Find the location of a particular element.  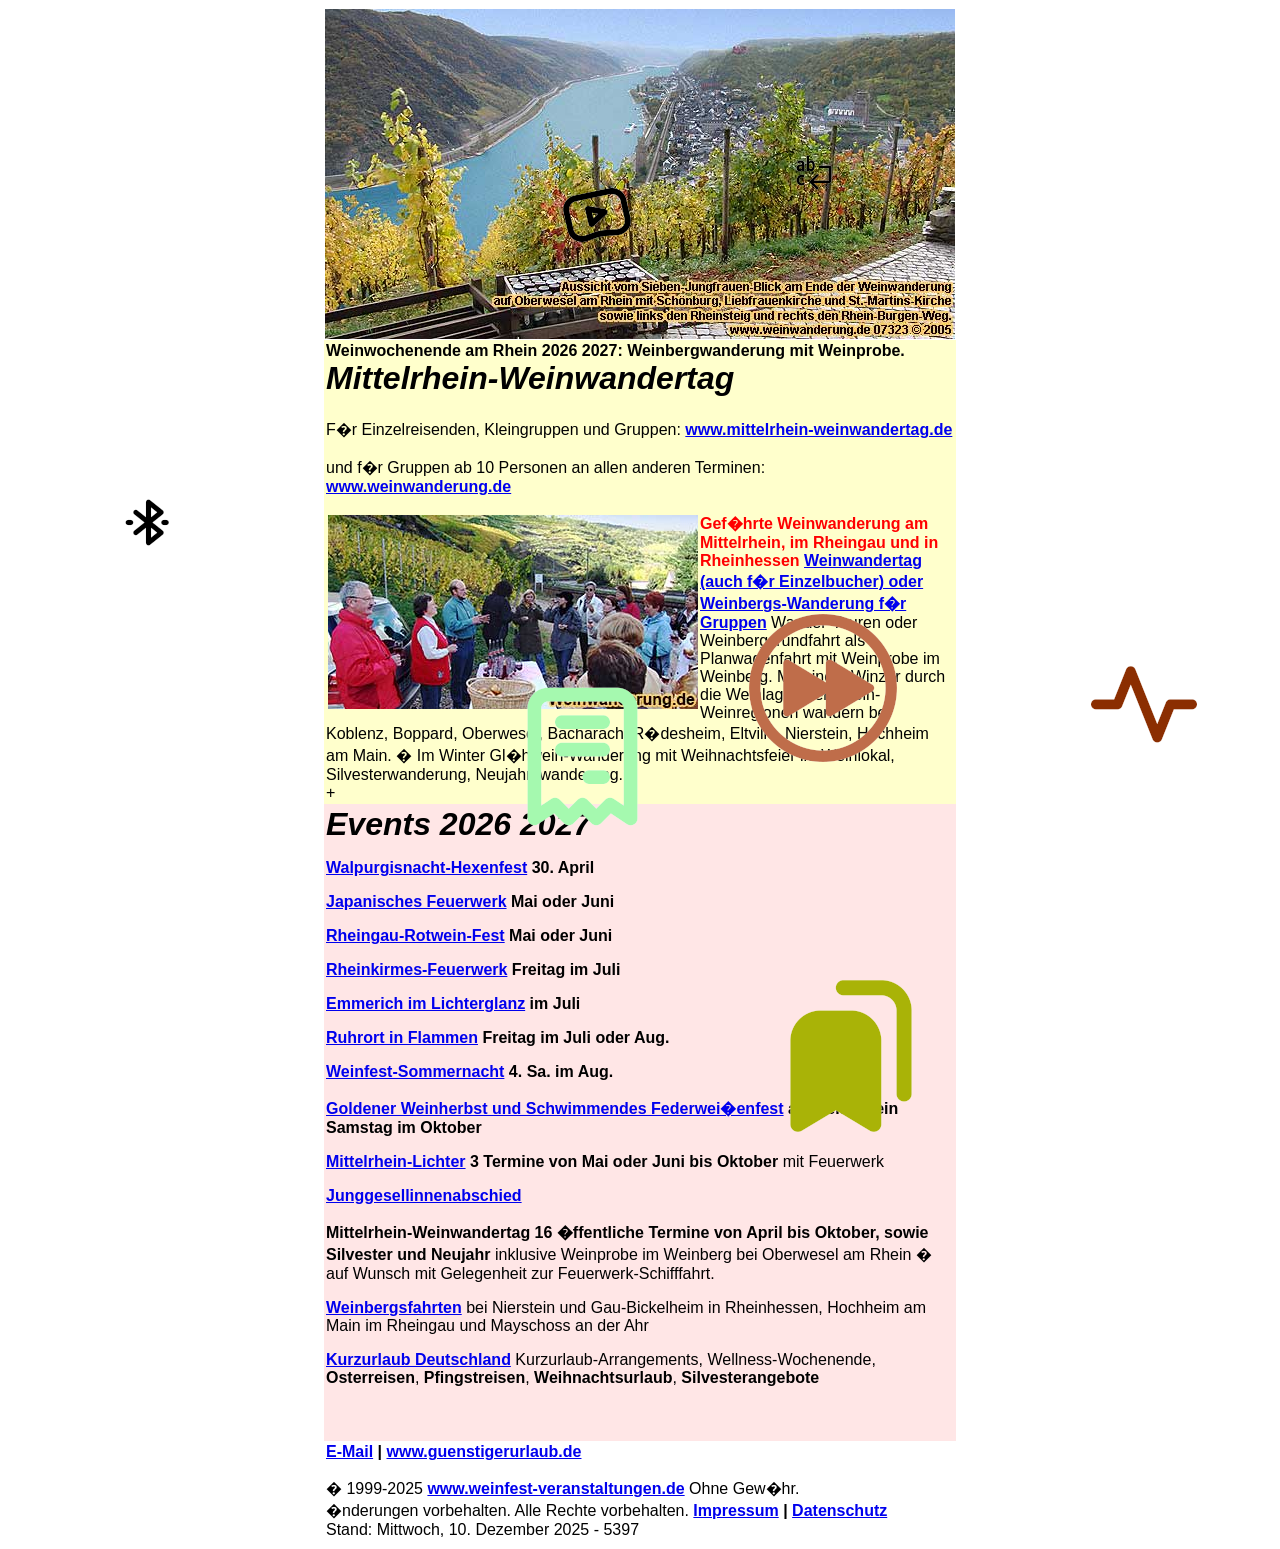

skip forward or fast-forward media playback is located at coordinates (823, 688).